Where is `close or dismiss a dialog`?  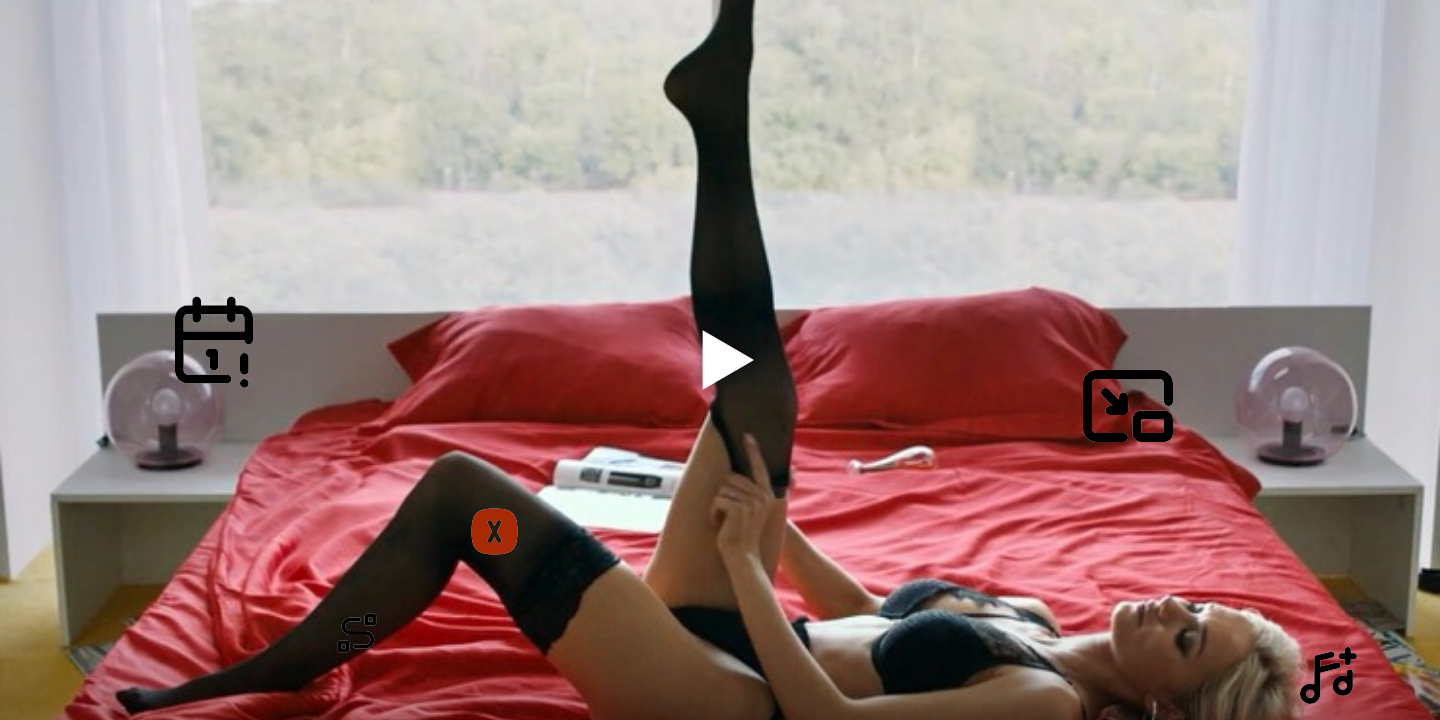 close or dismiss a dialog is located at coordinates (494, 531).